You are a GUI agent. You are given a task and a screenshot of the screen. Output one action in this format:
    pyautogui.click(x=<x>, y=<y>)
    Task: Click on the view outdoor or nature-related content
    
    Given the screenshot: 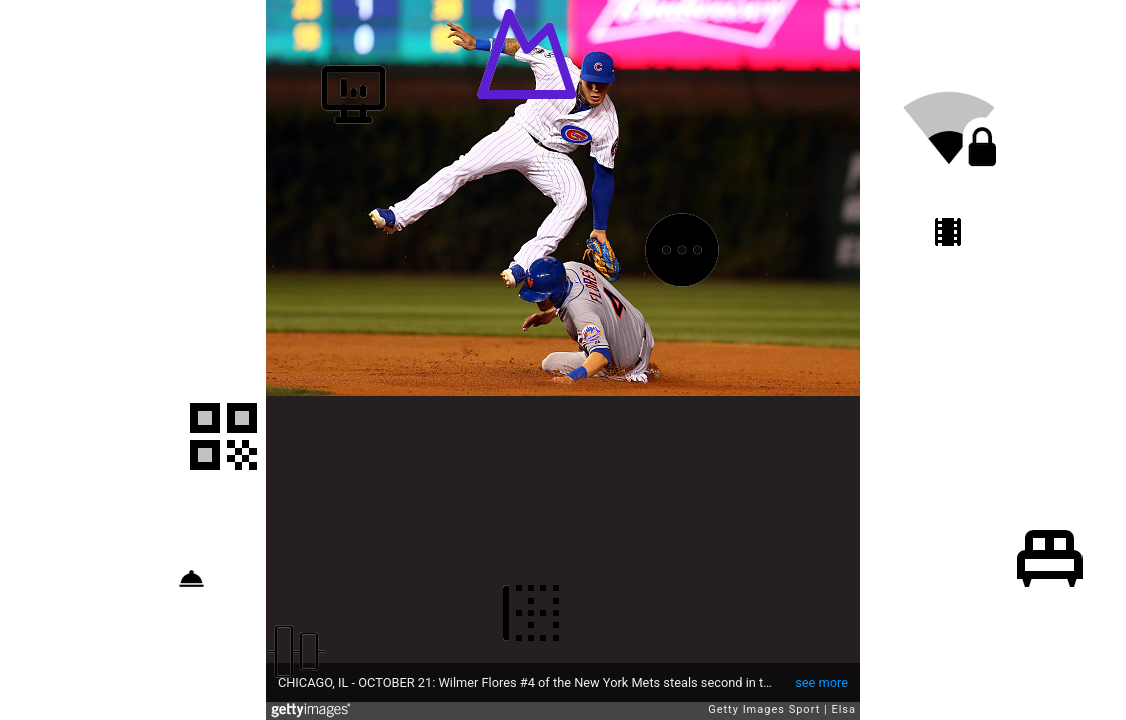 What is the action you would take?
    pyautogui.click(x=527, y=54)
    